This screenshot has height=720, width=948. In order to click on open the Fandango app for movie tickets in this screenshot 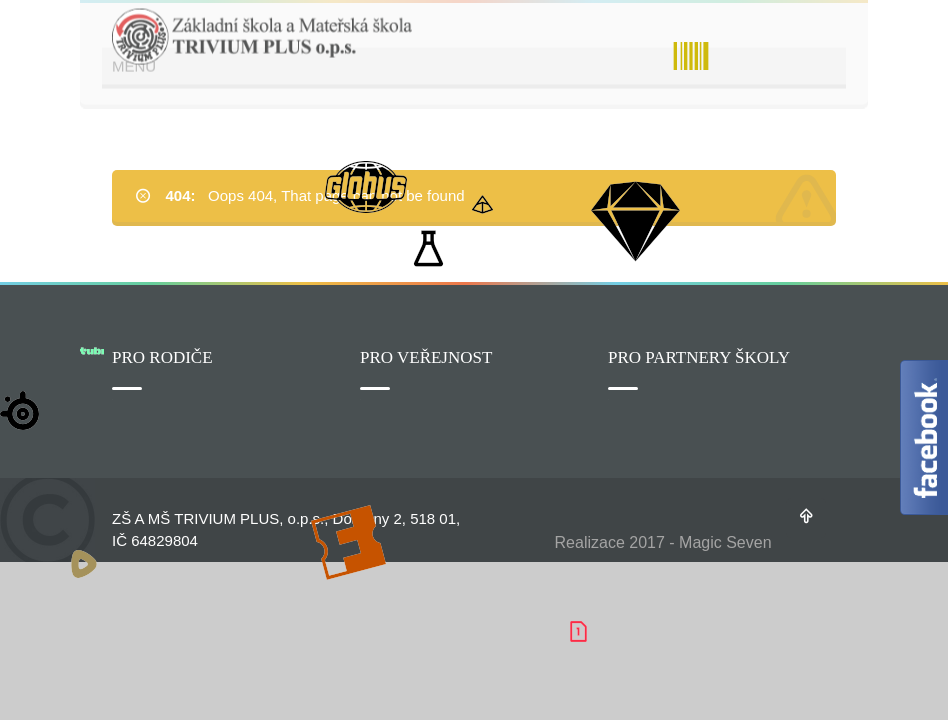, I will do `click(348, 542)`.